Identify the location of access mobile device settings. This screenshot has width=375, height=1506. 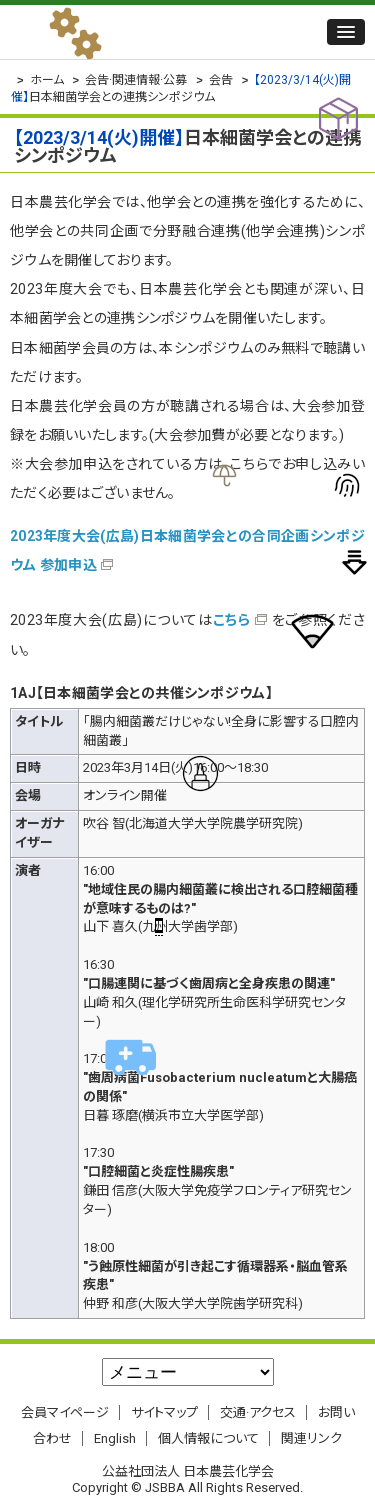
(159, 927).